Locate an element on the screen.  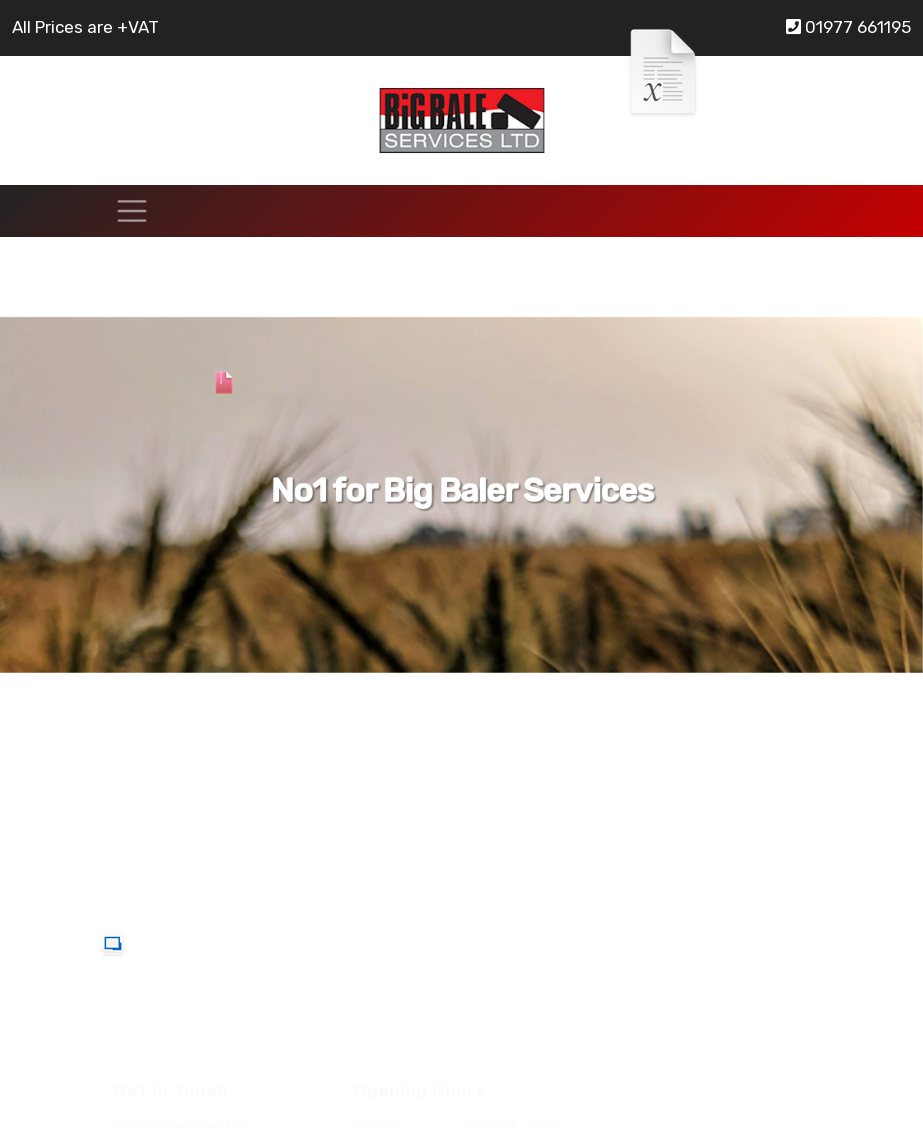
open remote desktop manager is located at coordinates (113, 943).